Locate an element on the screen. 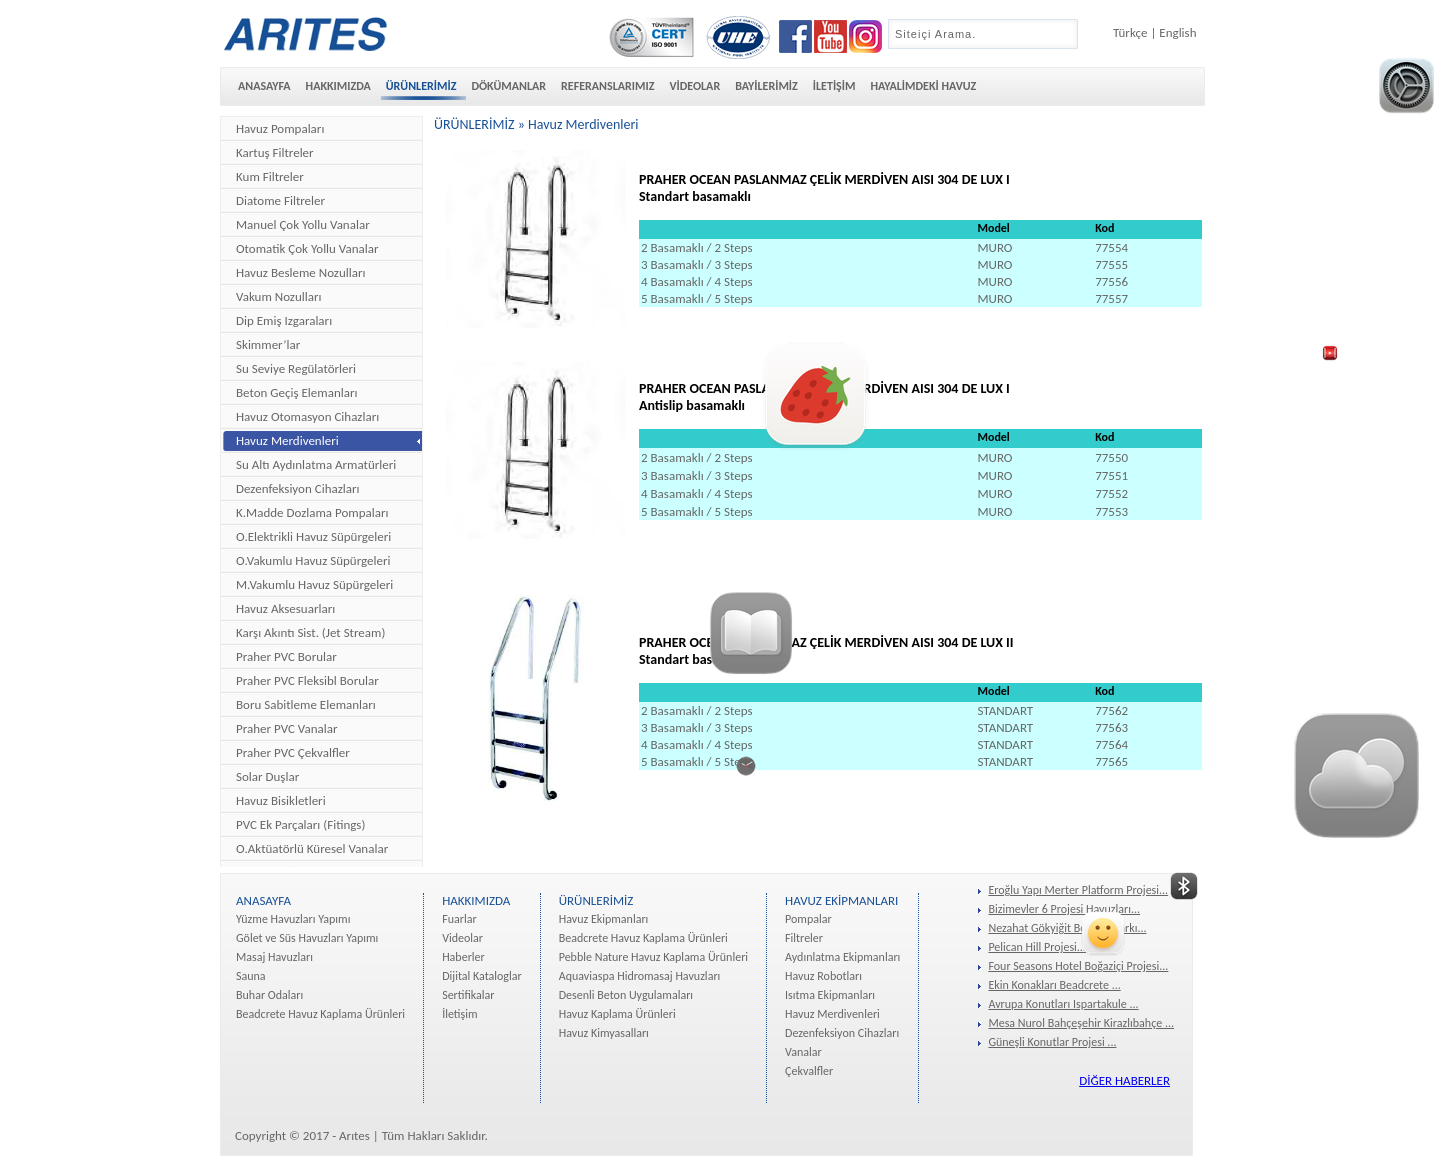 This screenshot has width=1440, height=1156. open the Books app is located at coordinates (751, 633).